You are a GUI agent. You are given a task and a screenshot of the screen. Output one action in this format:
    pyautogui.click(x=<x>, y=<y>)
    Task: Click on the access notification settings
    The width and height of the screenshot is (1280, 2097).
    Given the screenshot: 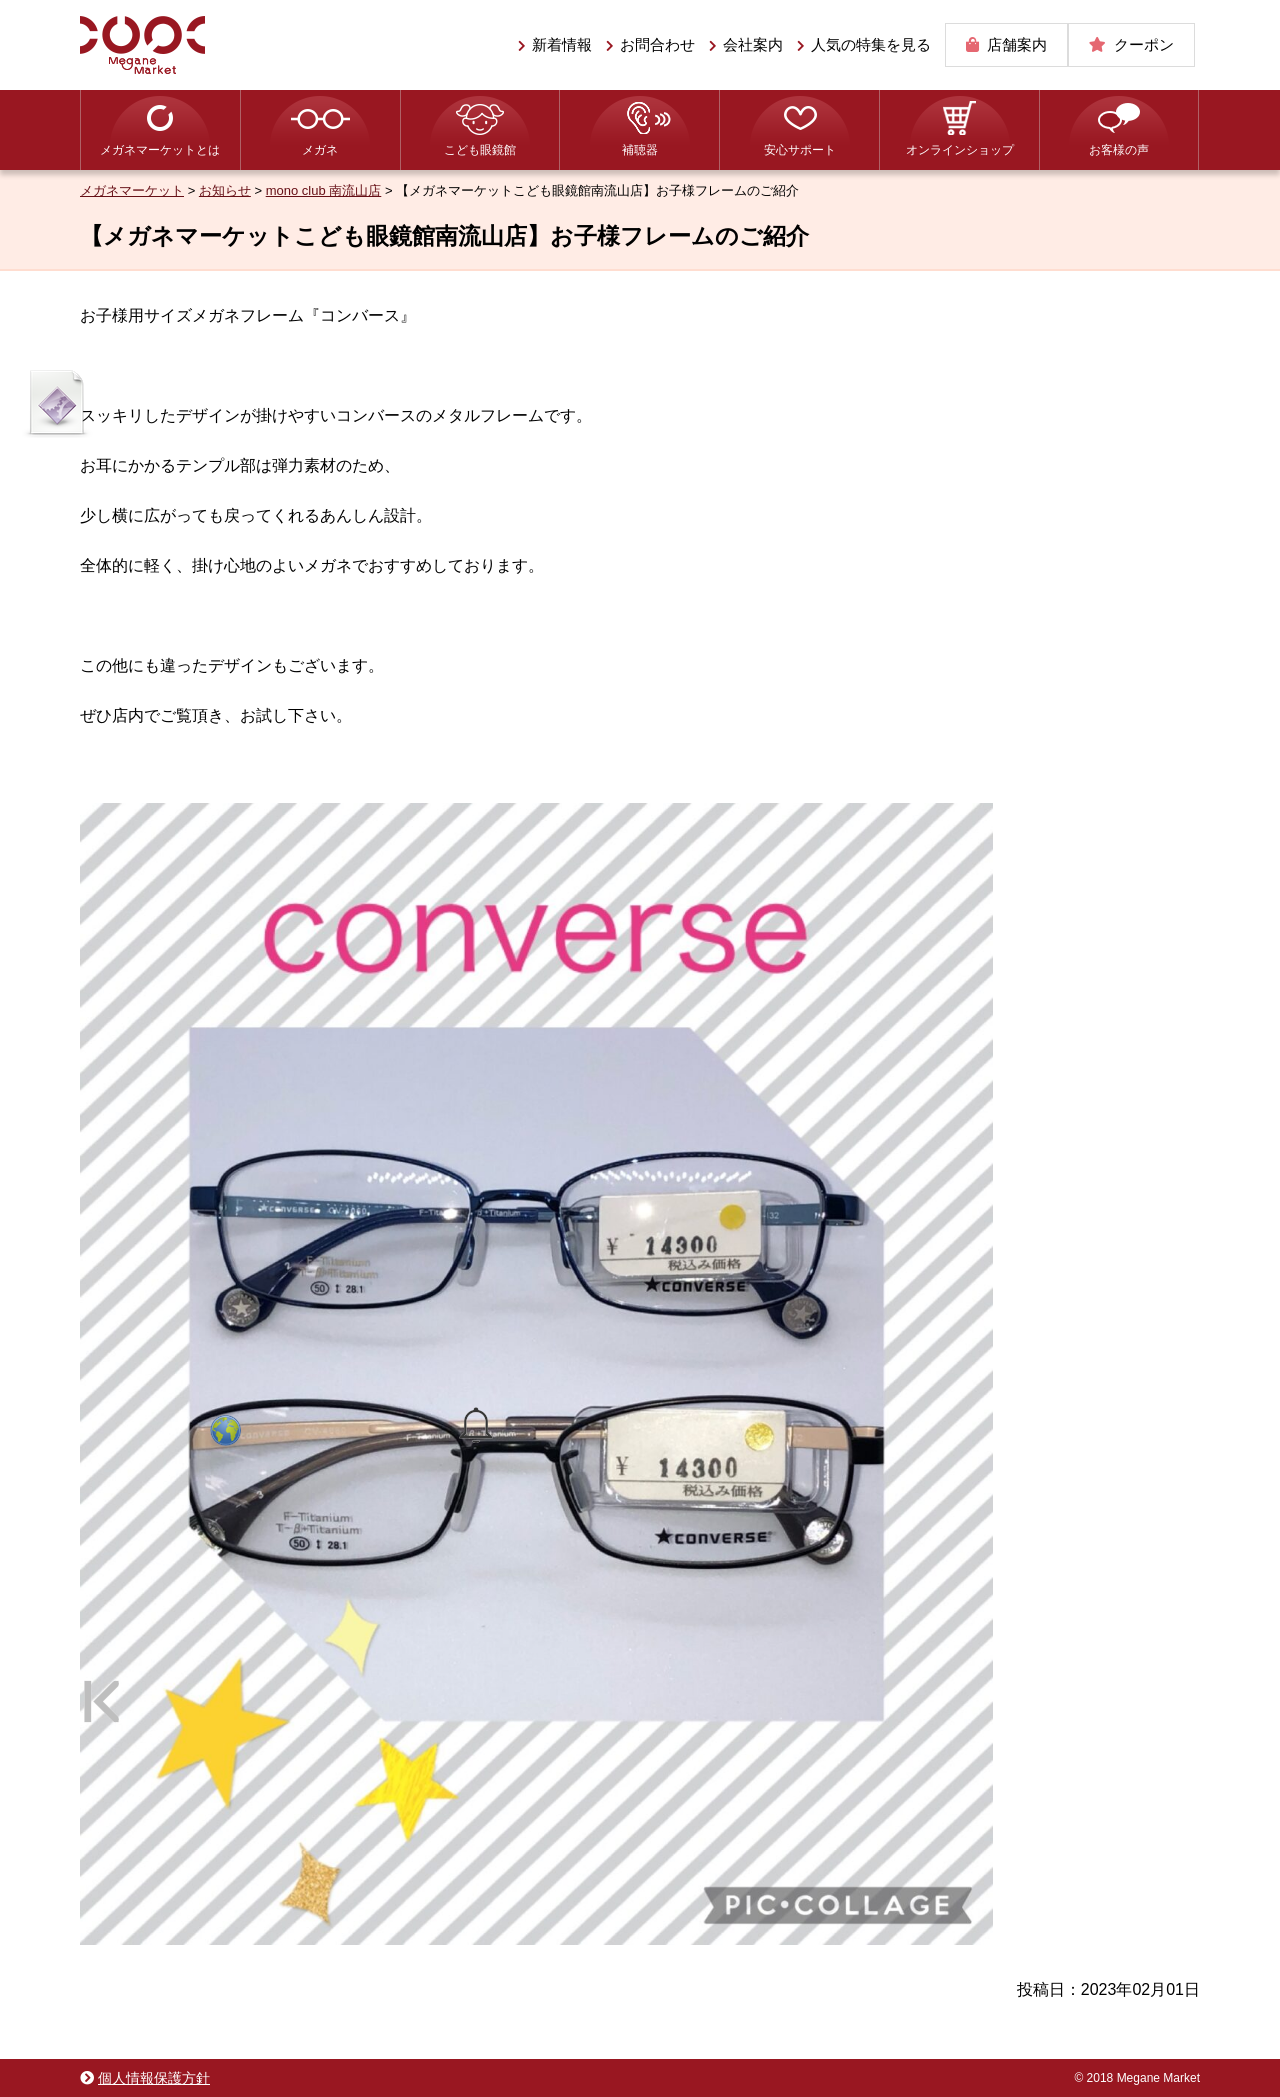 What is the action you would take?
    pyautogui.click(x=476, y=1424)
    